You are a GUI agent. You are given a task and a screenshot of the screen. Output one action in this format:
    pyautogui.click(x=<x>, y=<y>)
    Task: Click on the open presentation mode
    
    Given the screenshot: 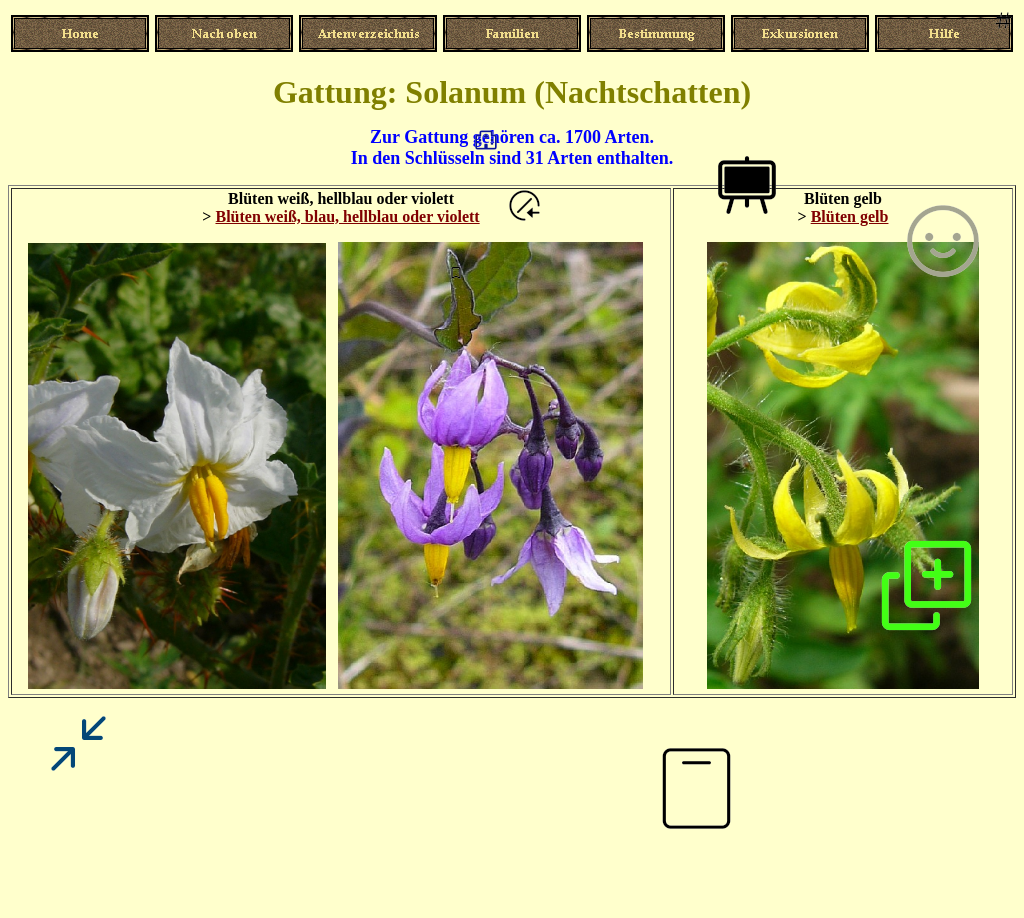 What is the action you would take?
    pyautogui.click(x=747, y=185)
    